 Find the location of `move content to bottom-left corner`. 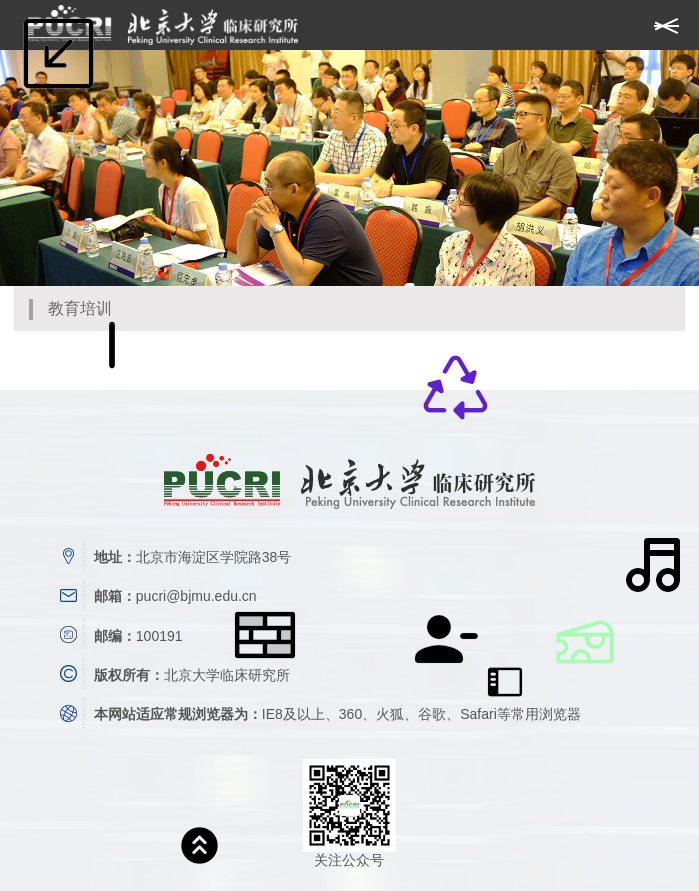

move content to bottom-left corner is located at coordinates (58, 53).